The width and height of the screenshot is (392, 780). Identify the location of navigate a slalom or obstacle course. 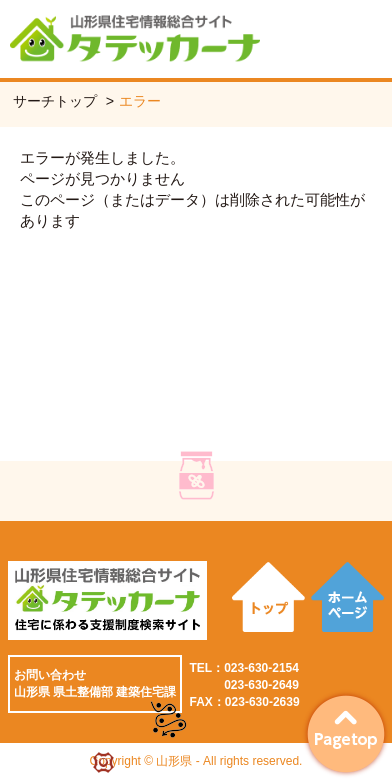
(168, 719).